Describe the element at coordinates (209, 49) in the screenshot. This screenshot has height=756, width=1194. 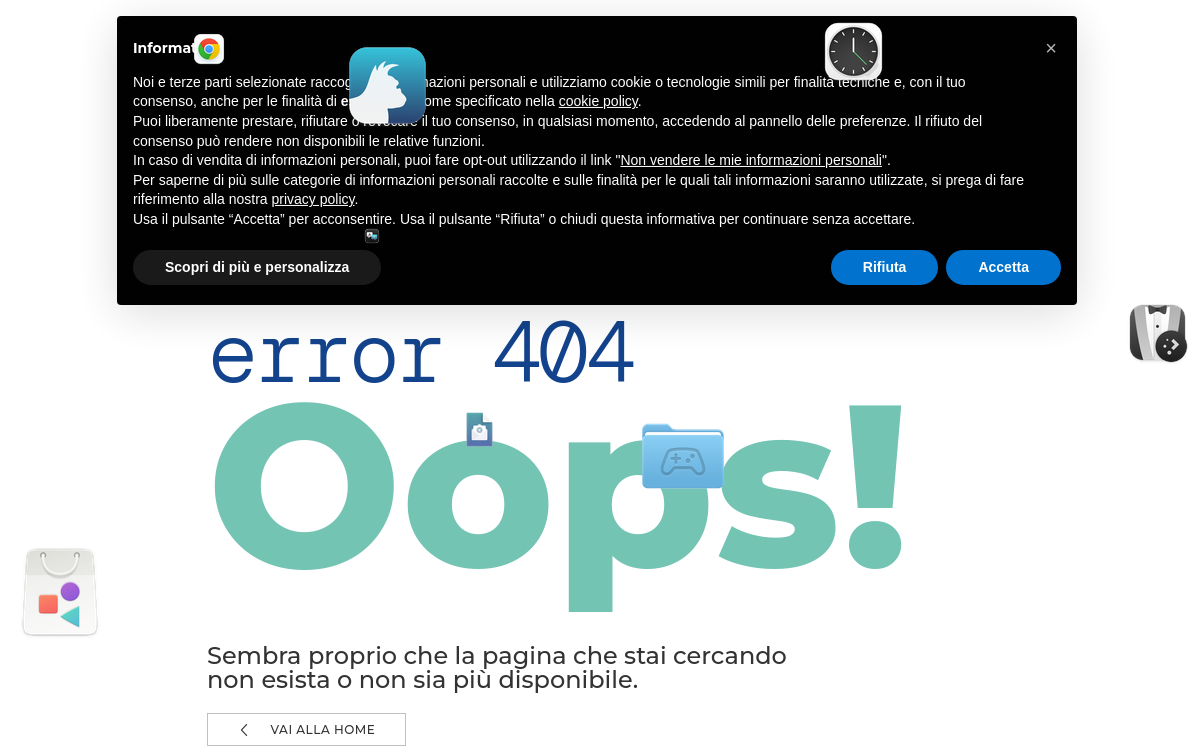
I see `open google chrome browser` at that location.